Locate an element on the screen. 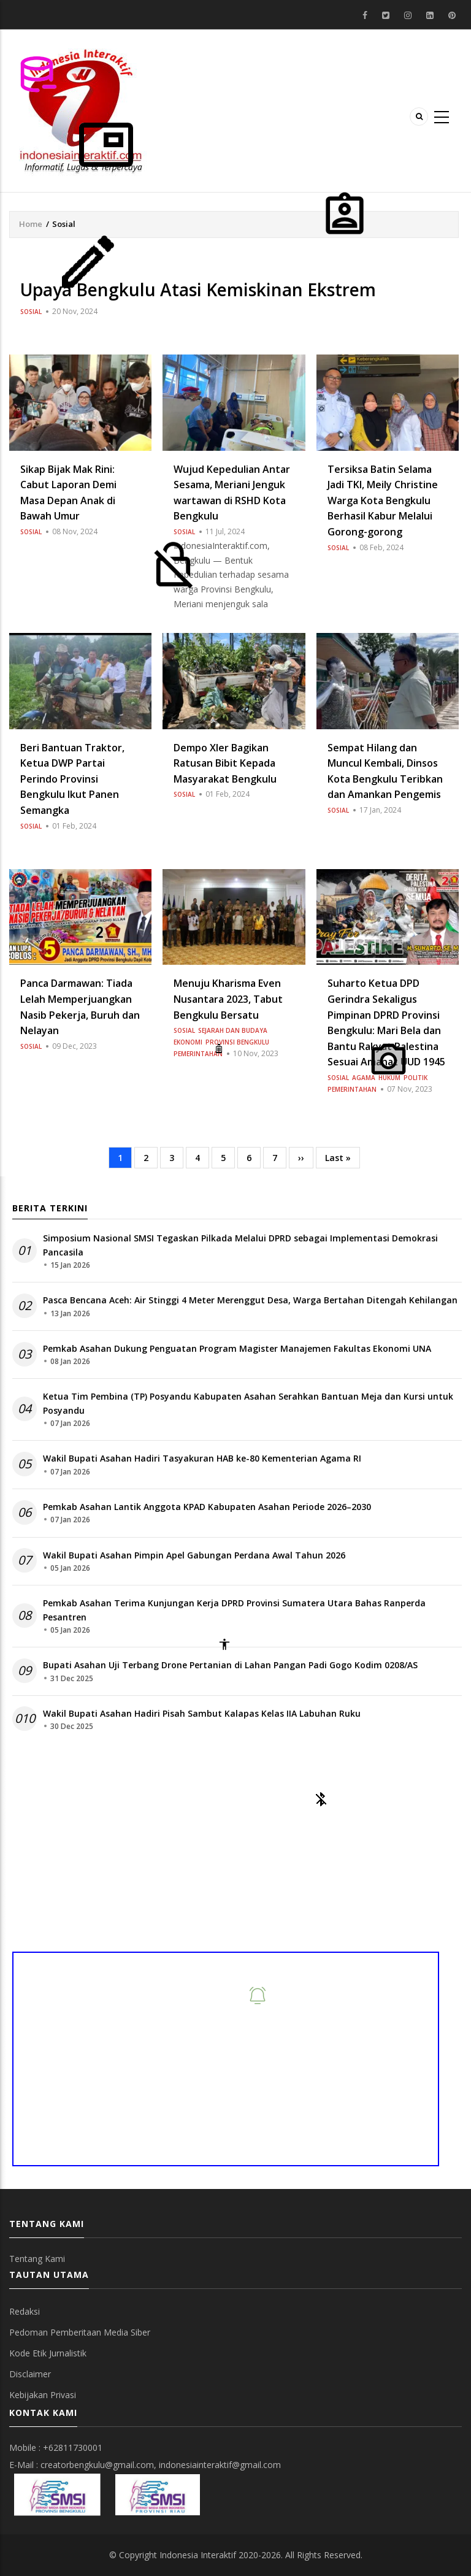  enable picture-in-picture mode is located at coordinates (106, 145).